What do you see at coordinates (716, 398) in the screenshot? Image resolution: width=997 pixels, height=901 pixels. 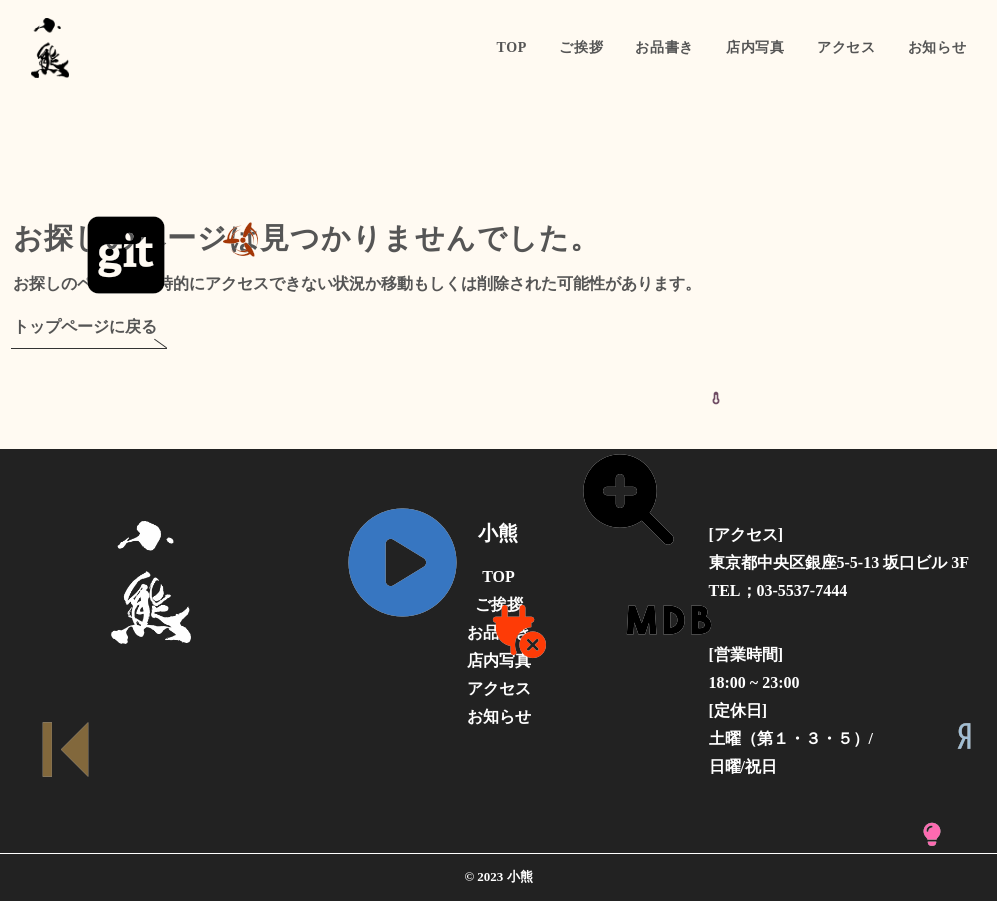 I see `indicates high temperature reading` at bounding box center [716, 398].